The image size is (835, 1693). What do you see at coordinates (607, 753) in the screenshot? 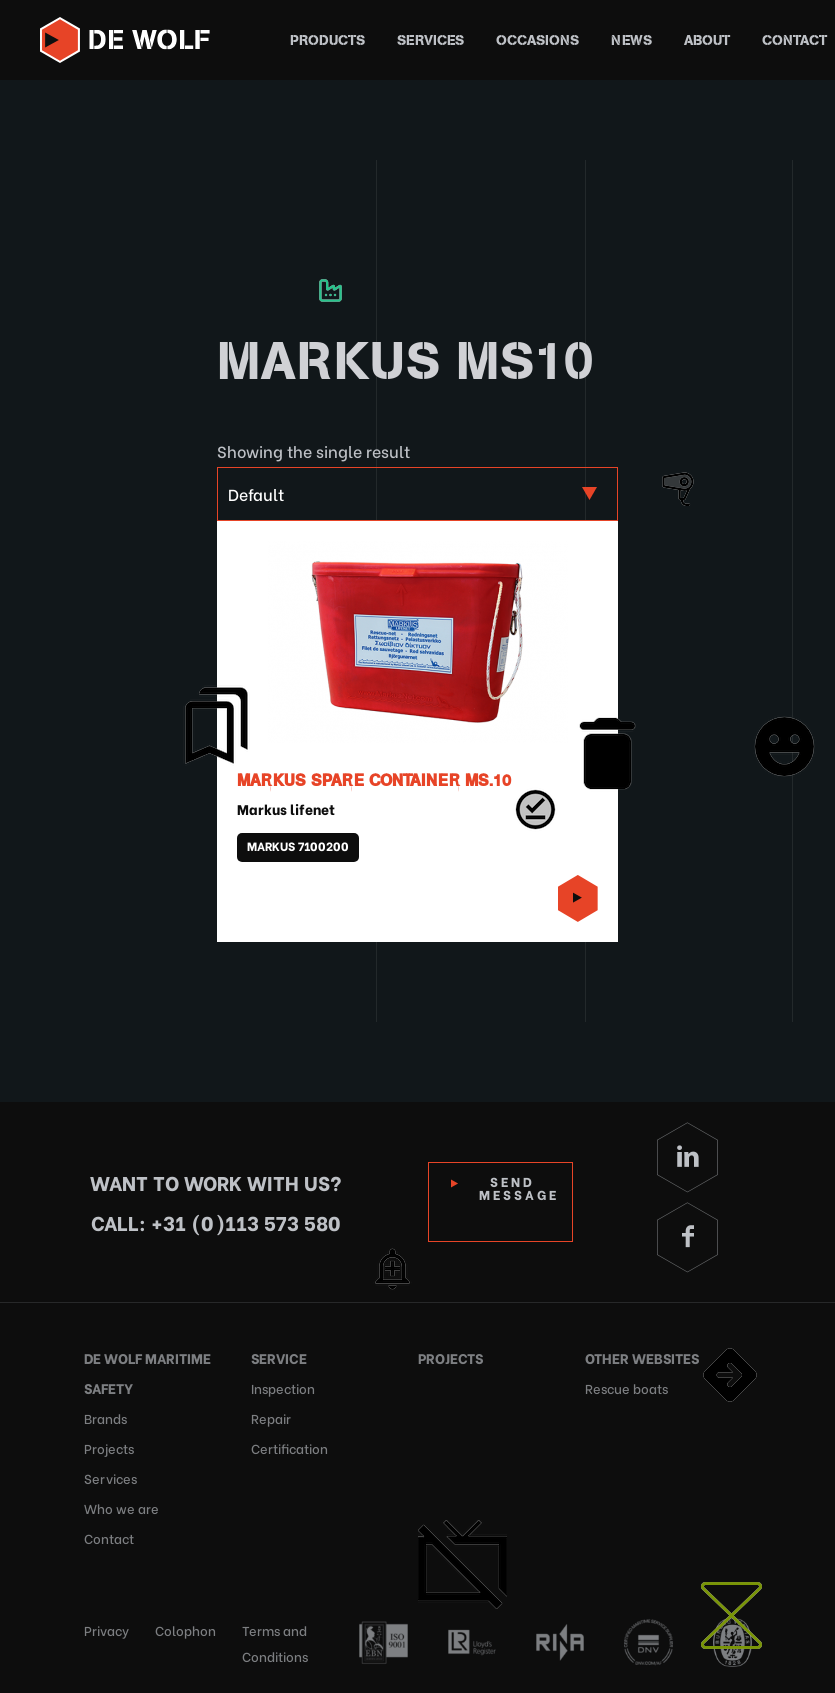
I see `delete selected item` at bounding box center [607, 753].